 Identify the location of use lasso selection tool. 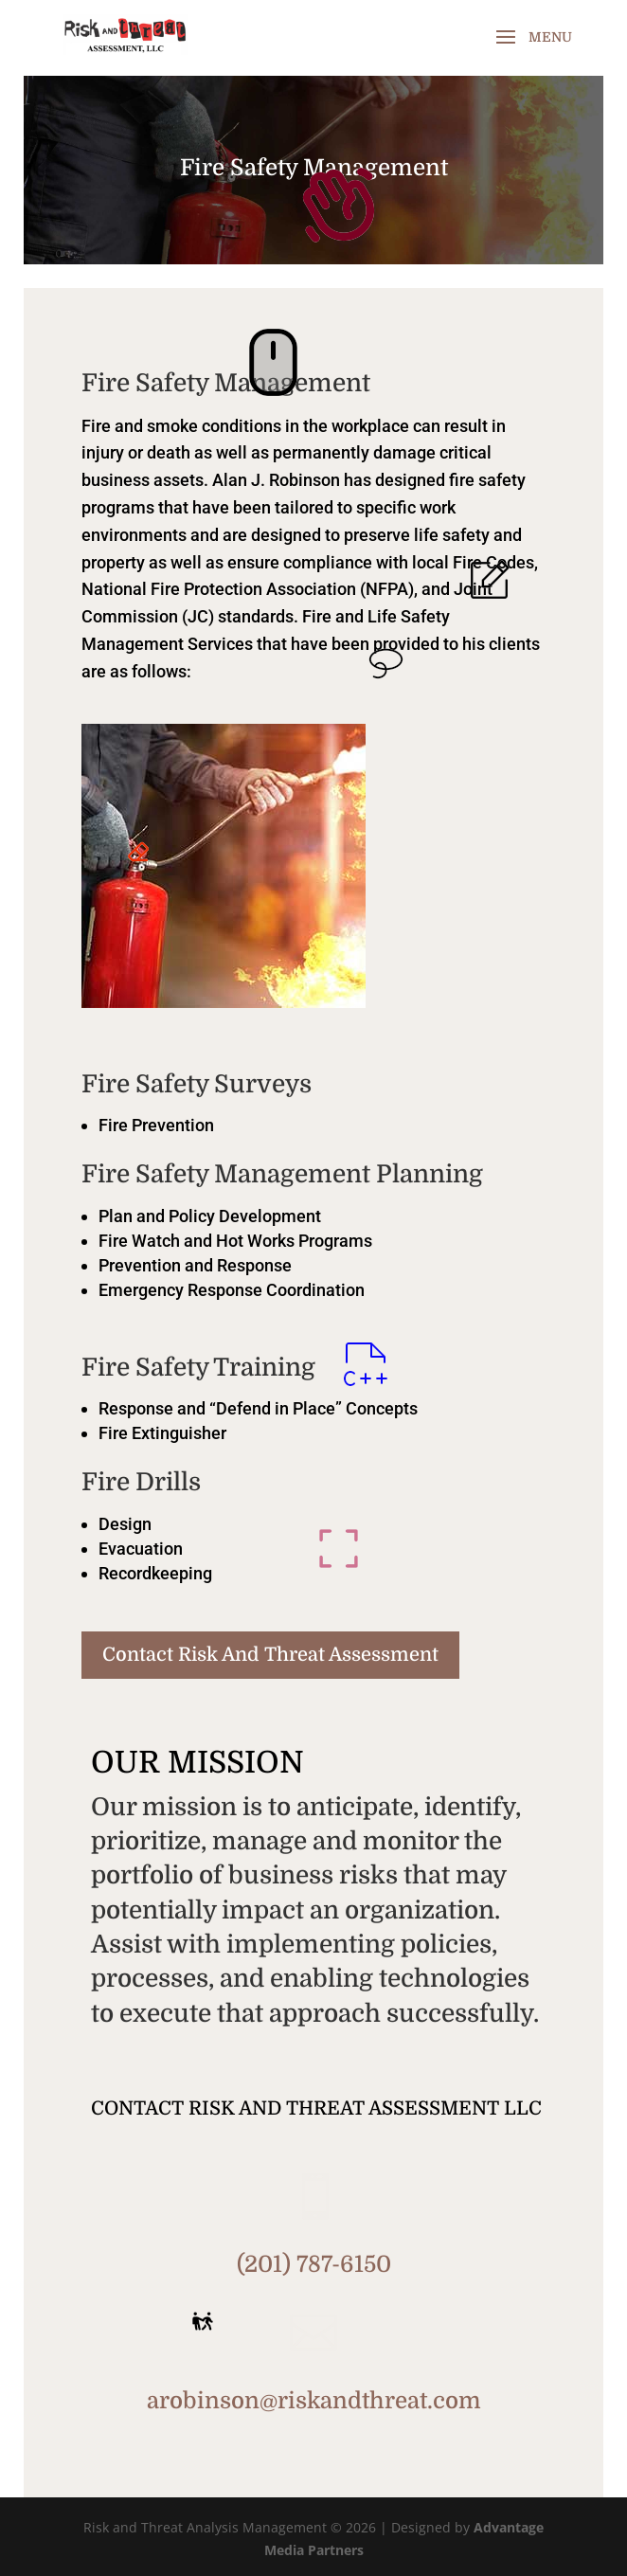
(385, 661).